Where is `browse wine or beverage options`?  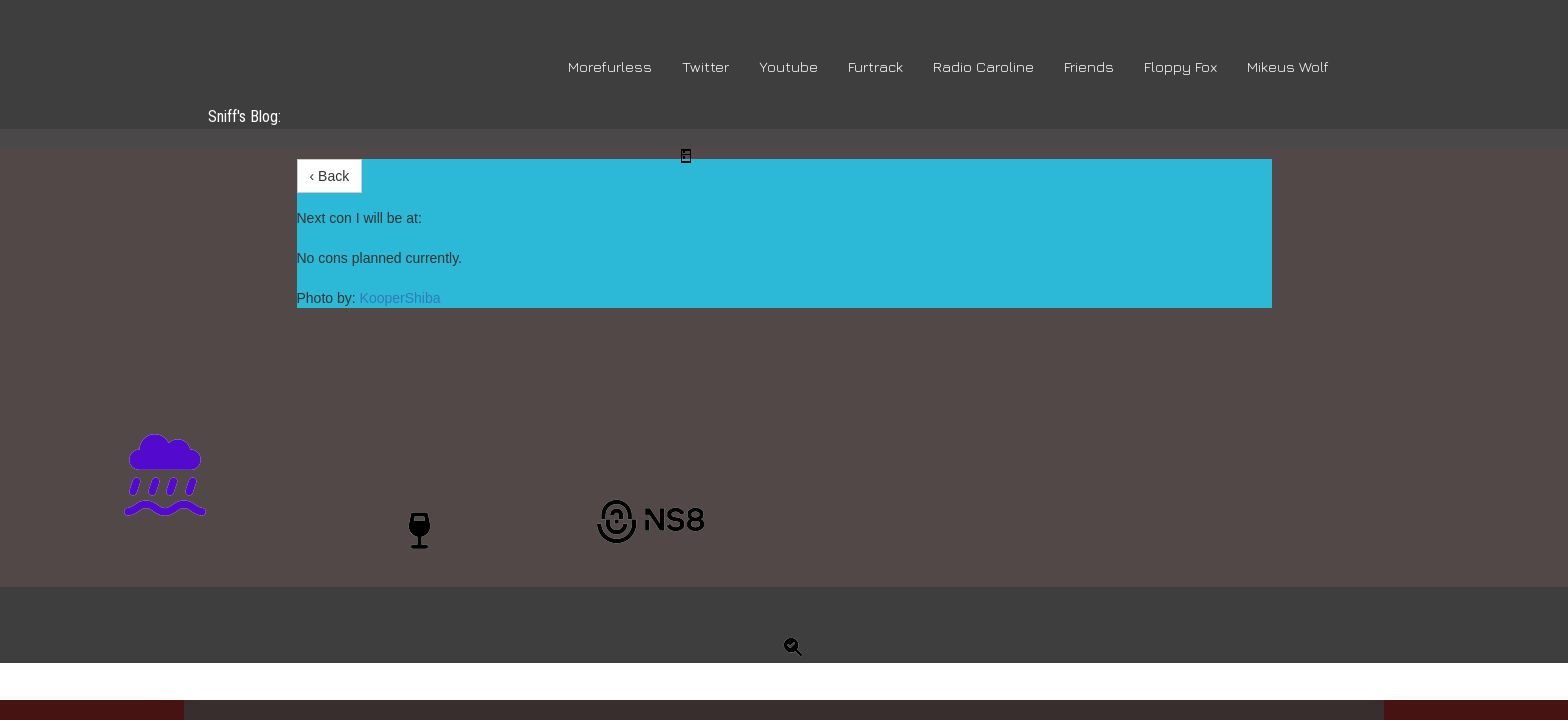
browse wine or beverage options is located at coordinates (419, 529).